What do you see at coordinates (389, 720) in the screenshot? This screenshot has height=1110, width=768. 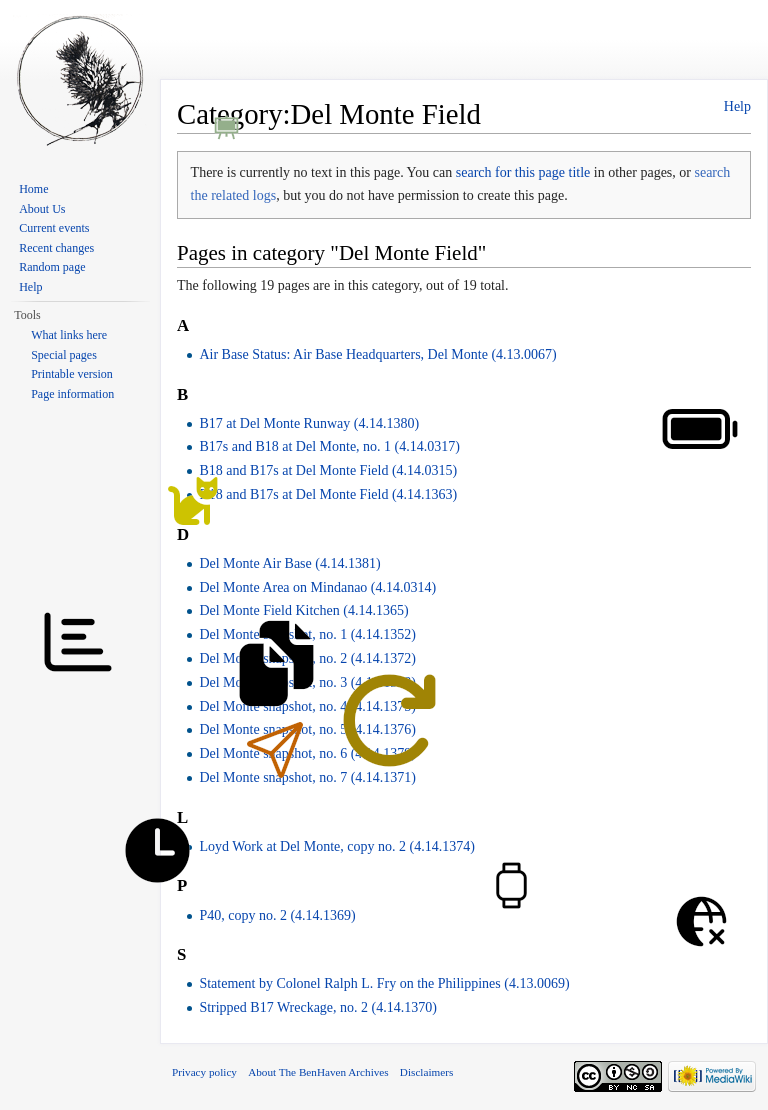 I see `redo the last action` at bounding box center [389, 720].